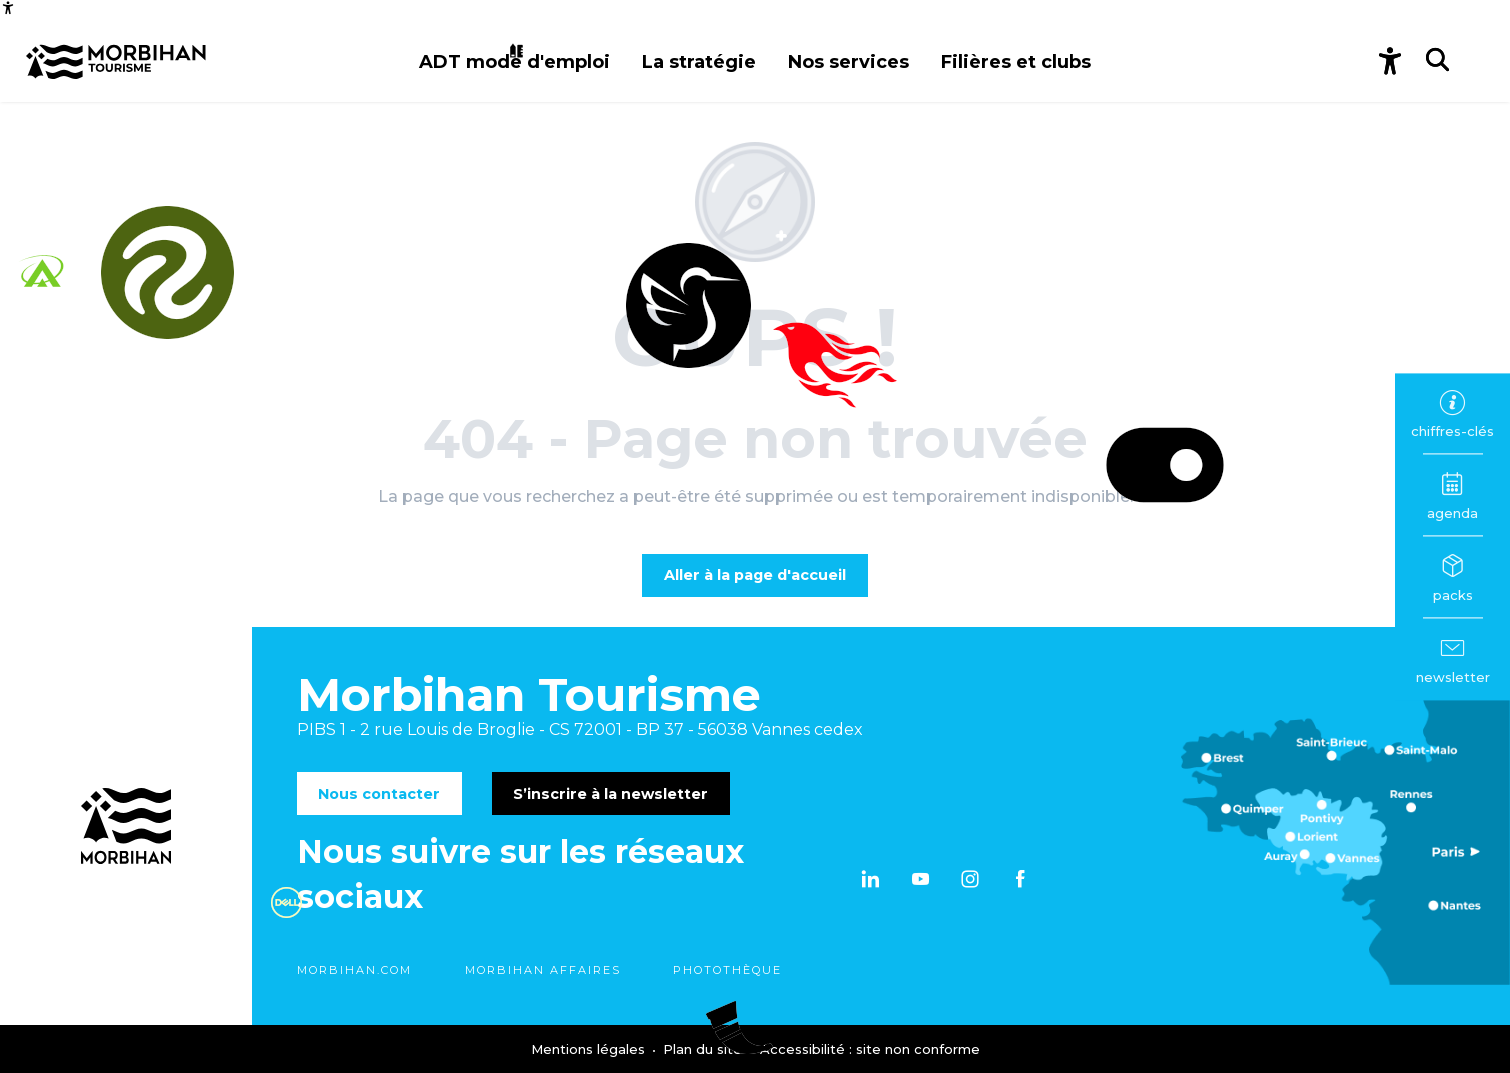 This screenshot has width=1510, height=1073. Describe the element at coordinates (286, 902) in the screenshot. I see `dell brand or product identifier` at that location.